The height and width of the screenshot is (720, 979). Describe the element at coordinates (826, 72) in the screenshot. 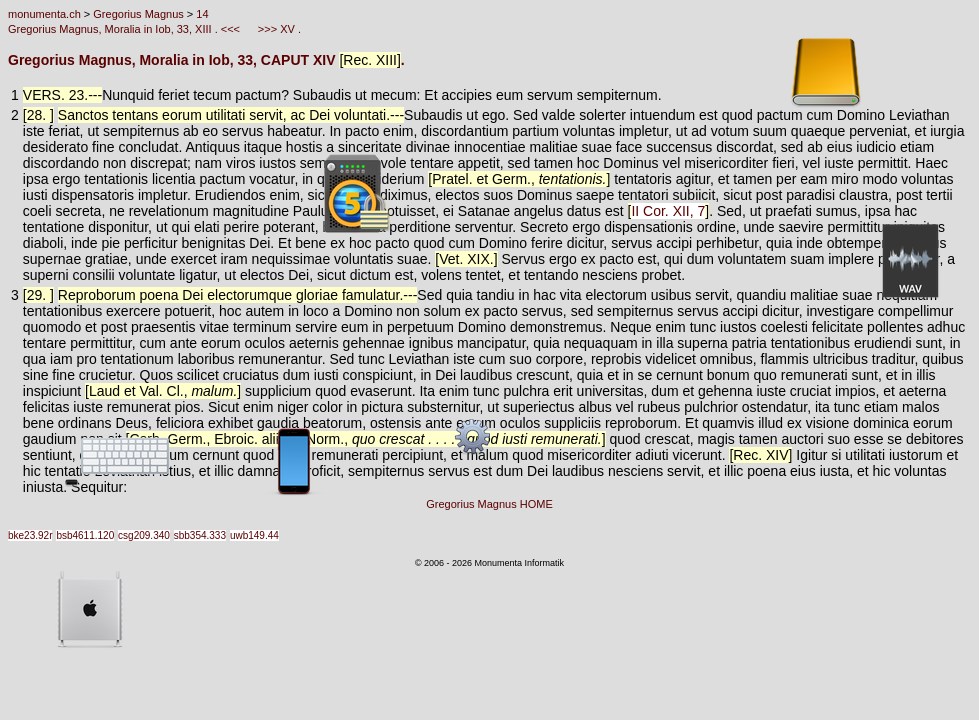

I see `external storage drive connected` at that location.